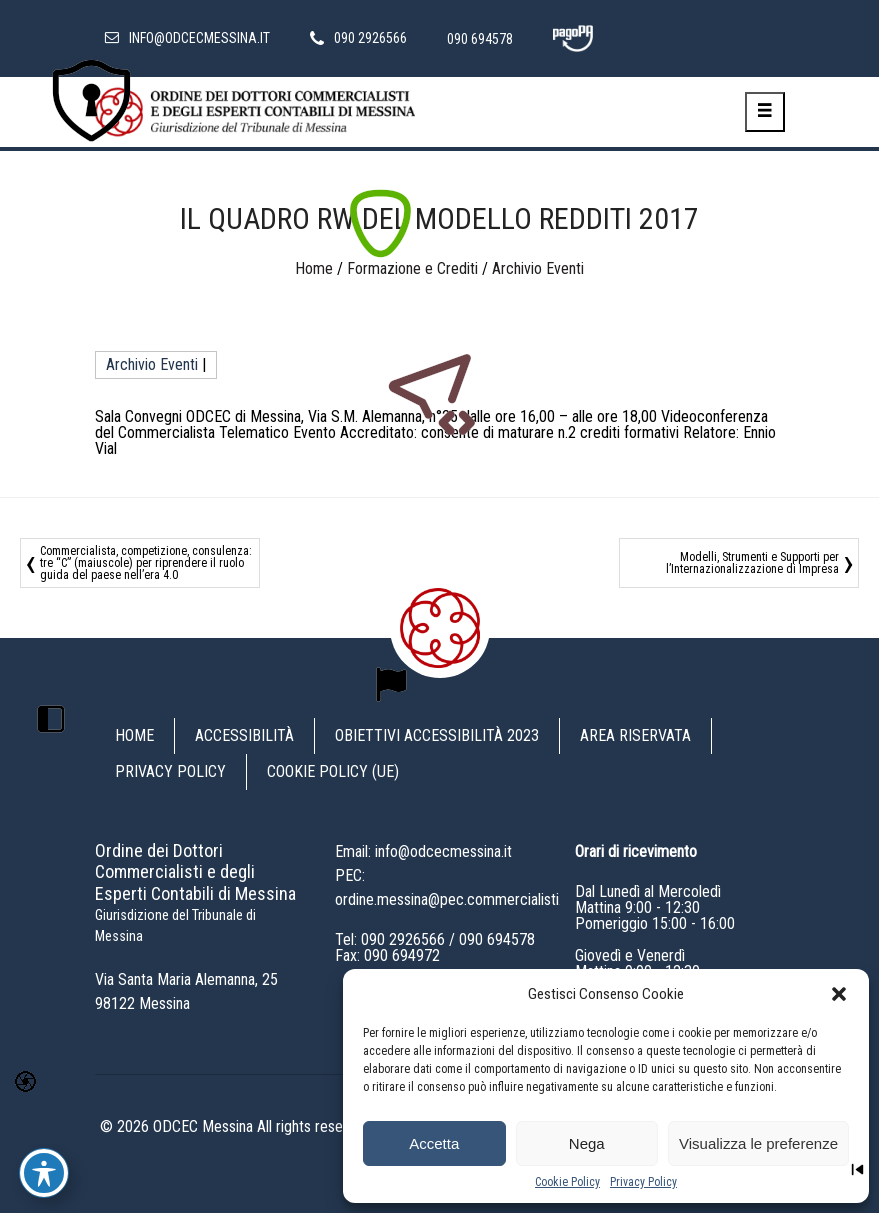 This screenshot has width=879, height=1213. What do you see at coordinates (430, 394) in the screenshot?
I see `access location-based developer tools` at bounding box center [430, 394].